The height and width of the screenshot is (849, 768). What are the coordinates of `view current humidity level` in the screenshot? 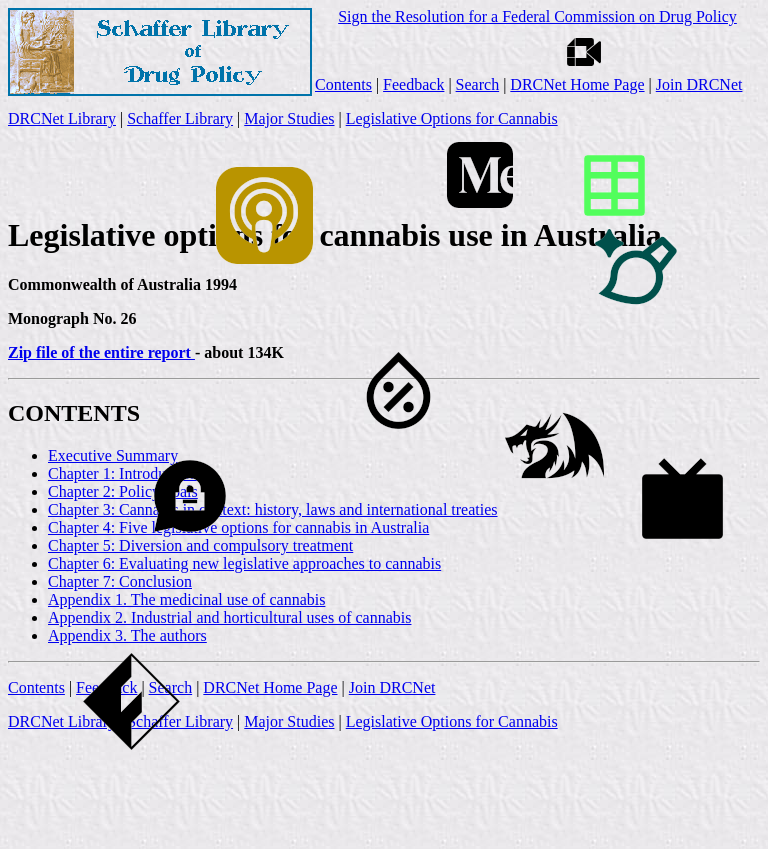 It's located at (398, 393).